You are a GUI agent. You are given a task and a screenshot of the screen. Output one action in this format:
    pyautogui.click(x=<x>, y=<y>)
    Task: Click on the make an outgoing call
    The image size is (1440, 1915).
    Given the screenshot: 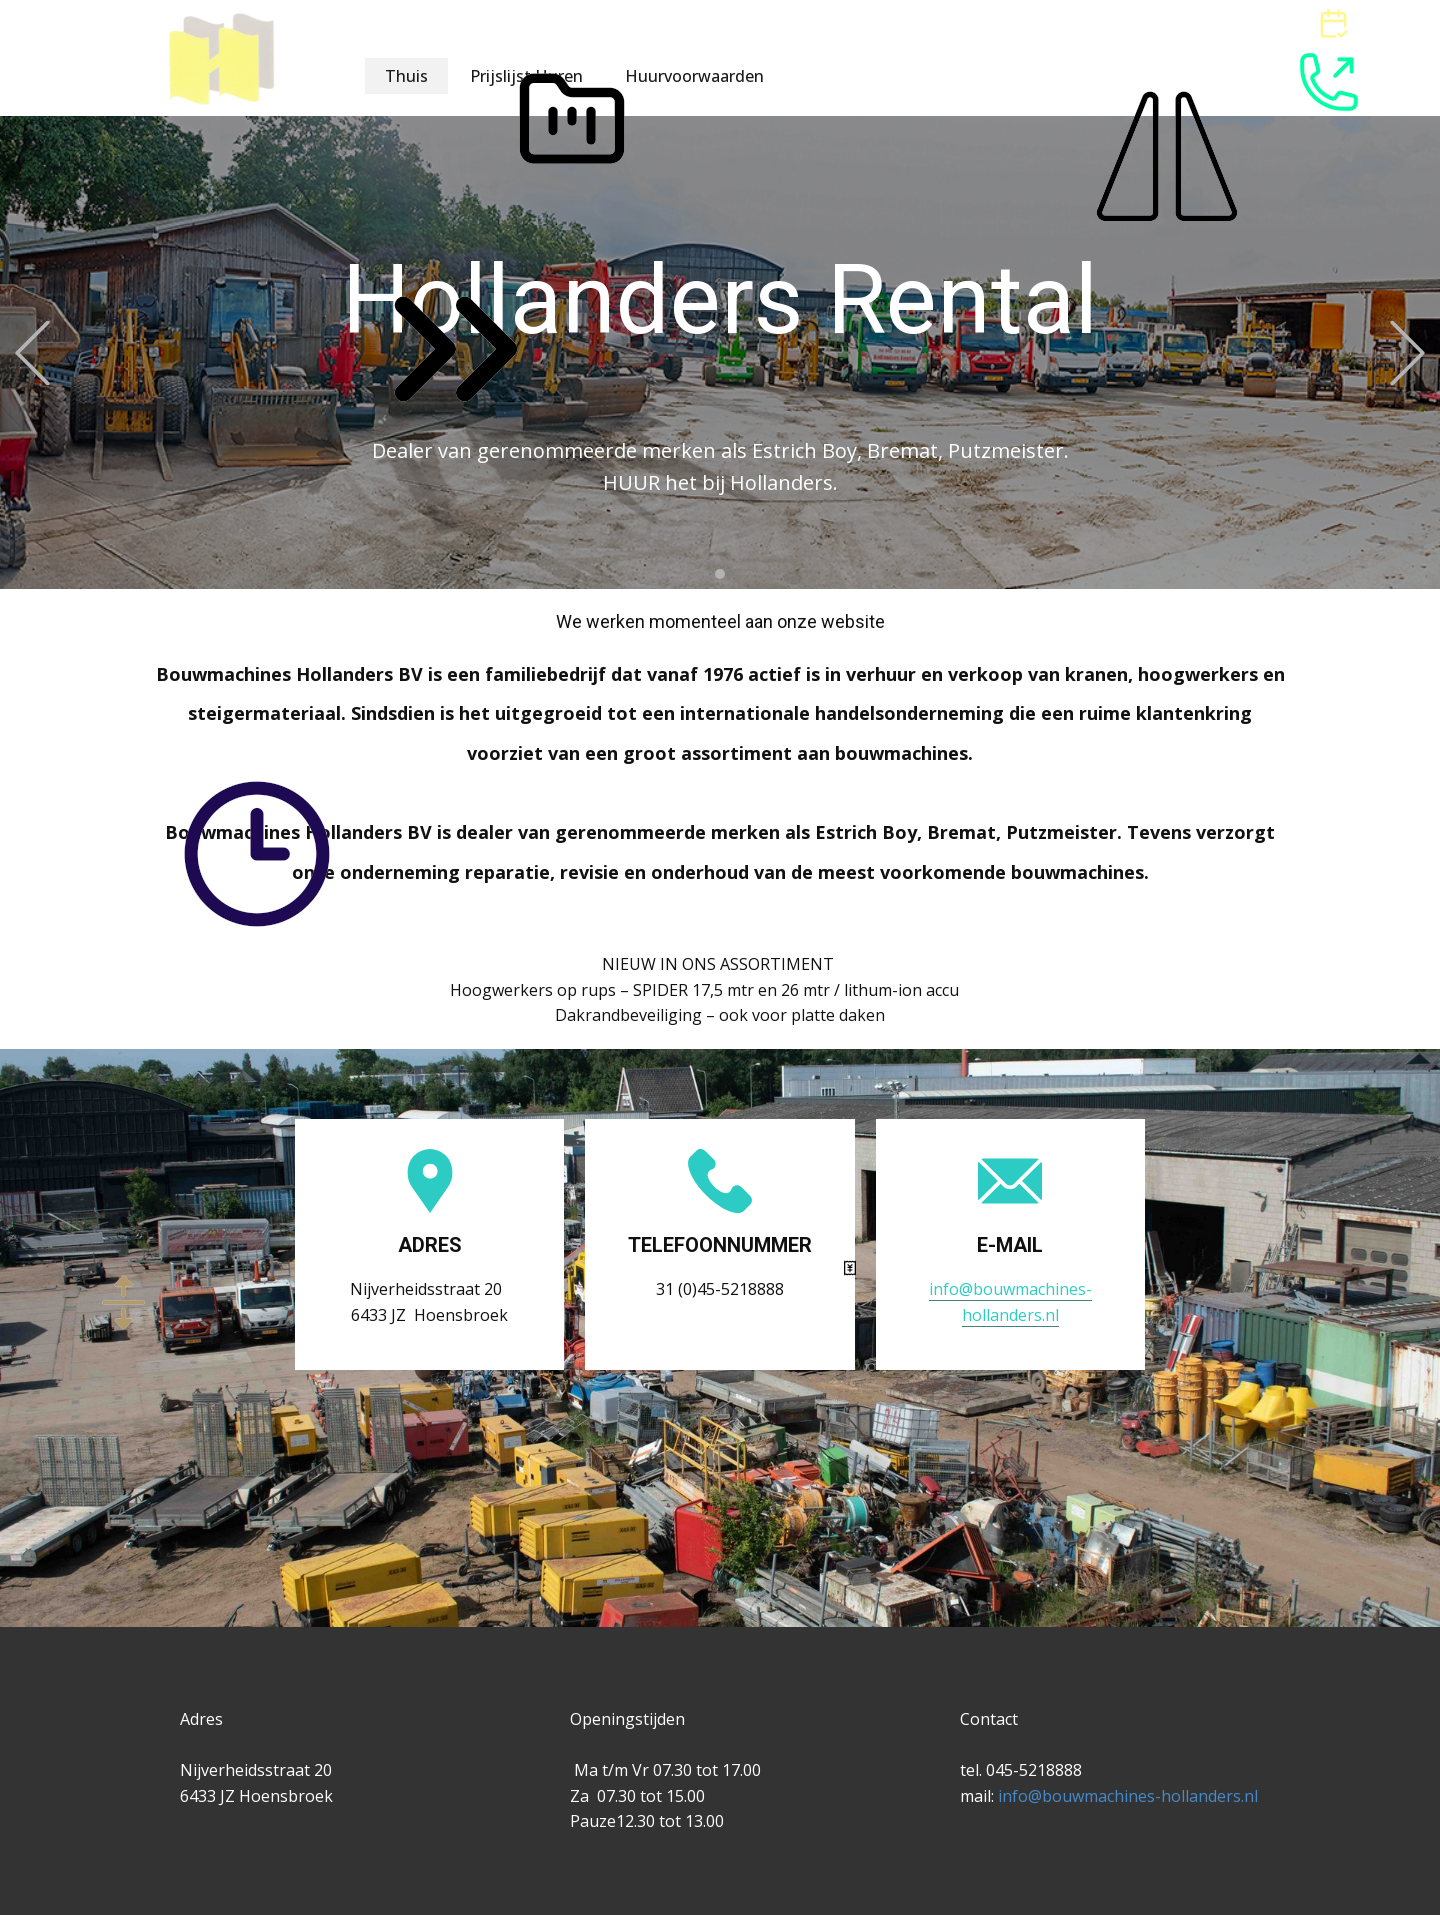 What is the action you would take?
    pyautogui.click(x=1329, y=82)
    